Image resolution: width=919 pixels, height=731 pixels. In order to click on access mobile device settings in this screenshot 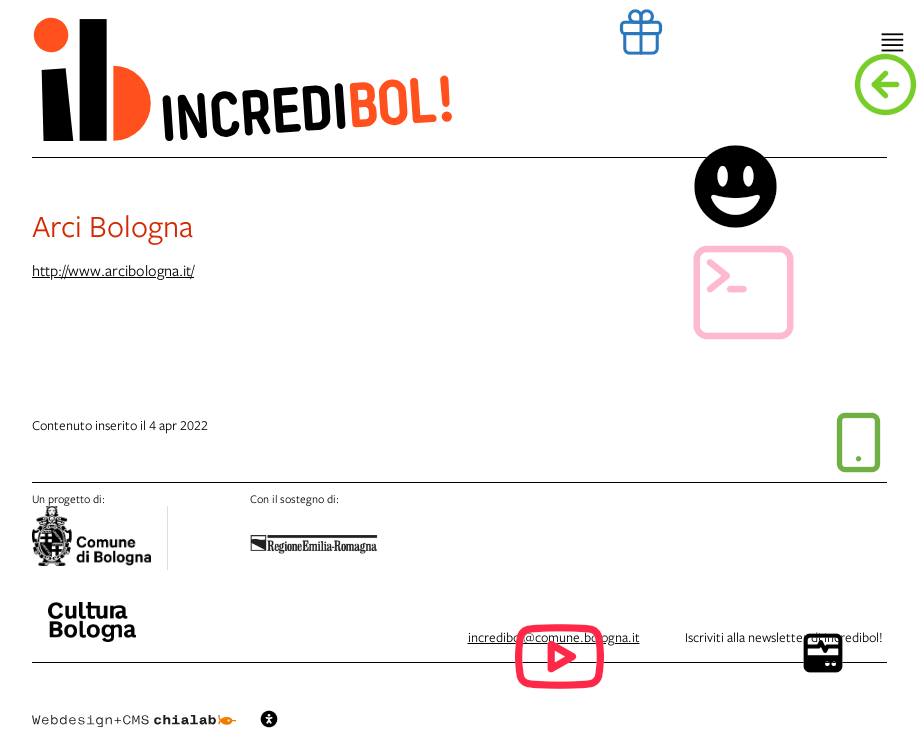, I will do `click(858, 442)`.